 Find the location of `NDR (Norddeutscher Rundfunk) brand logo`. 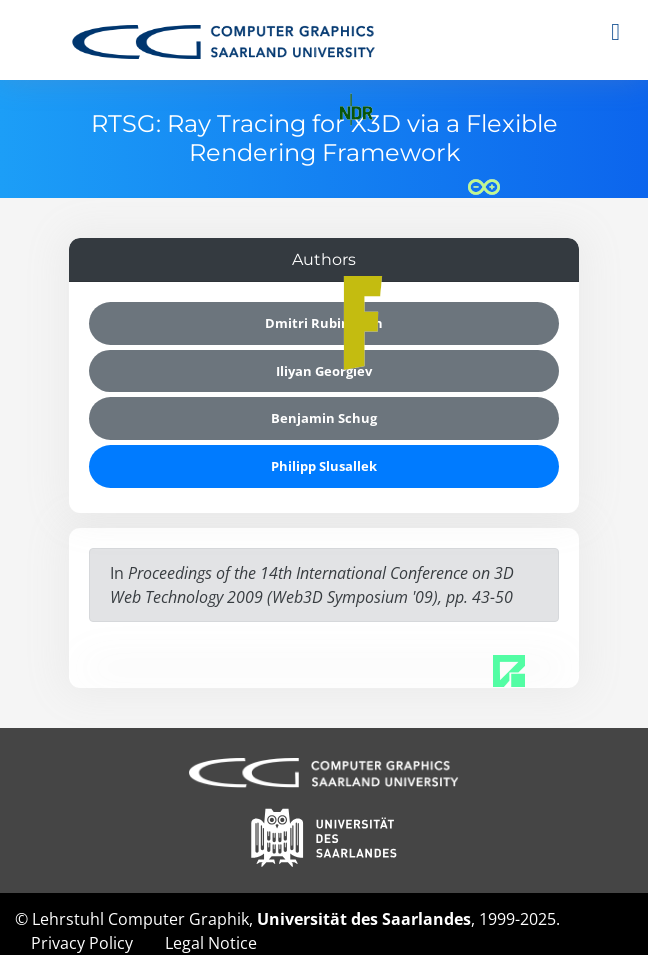

NDR (Norddeutscher Rundfunk) brand logo is located at coordinates (356, 109).